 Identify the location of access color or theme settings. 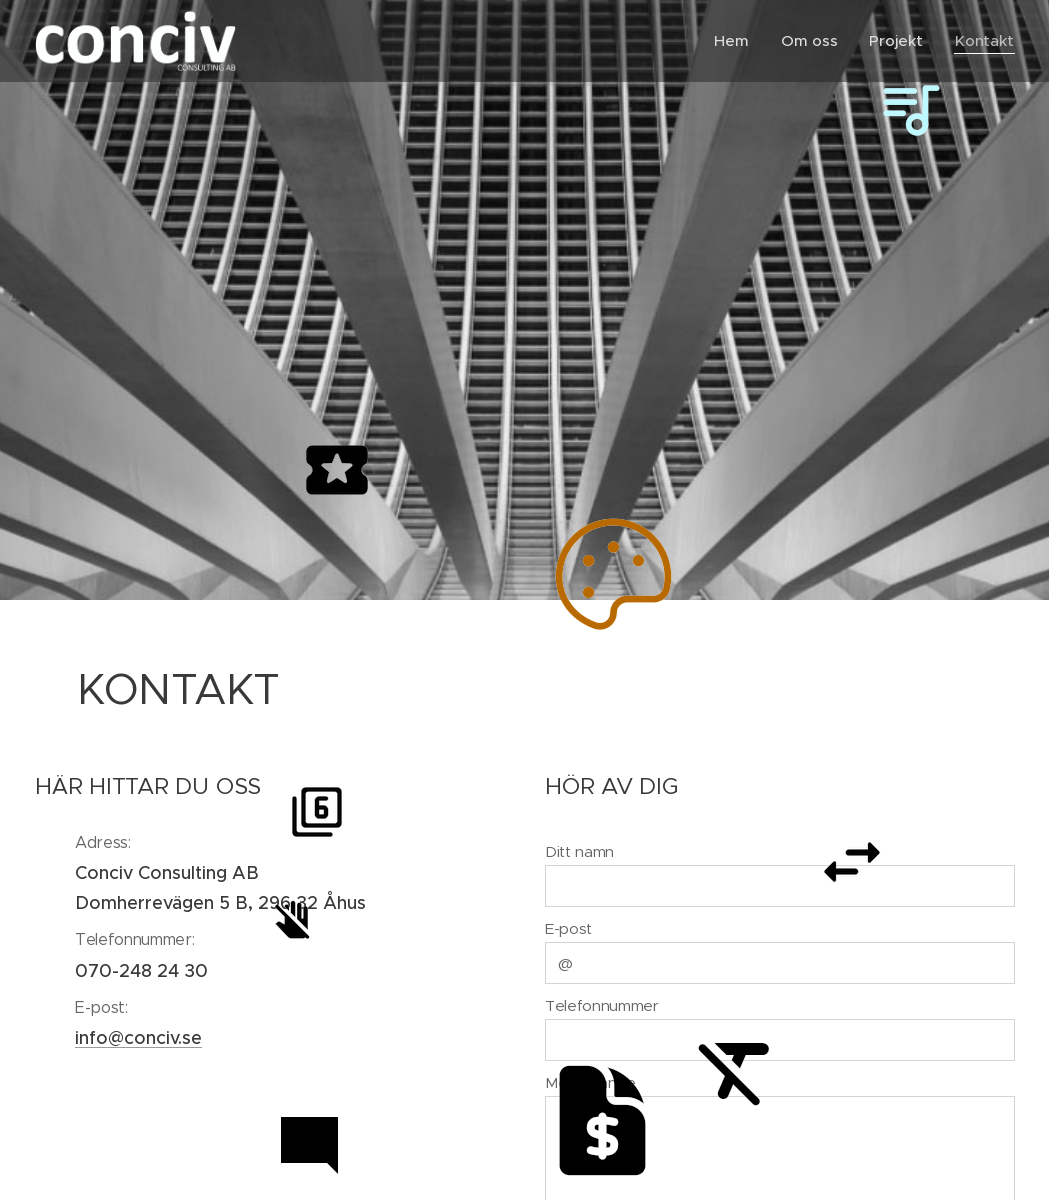
(613, 576).